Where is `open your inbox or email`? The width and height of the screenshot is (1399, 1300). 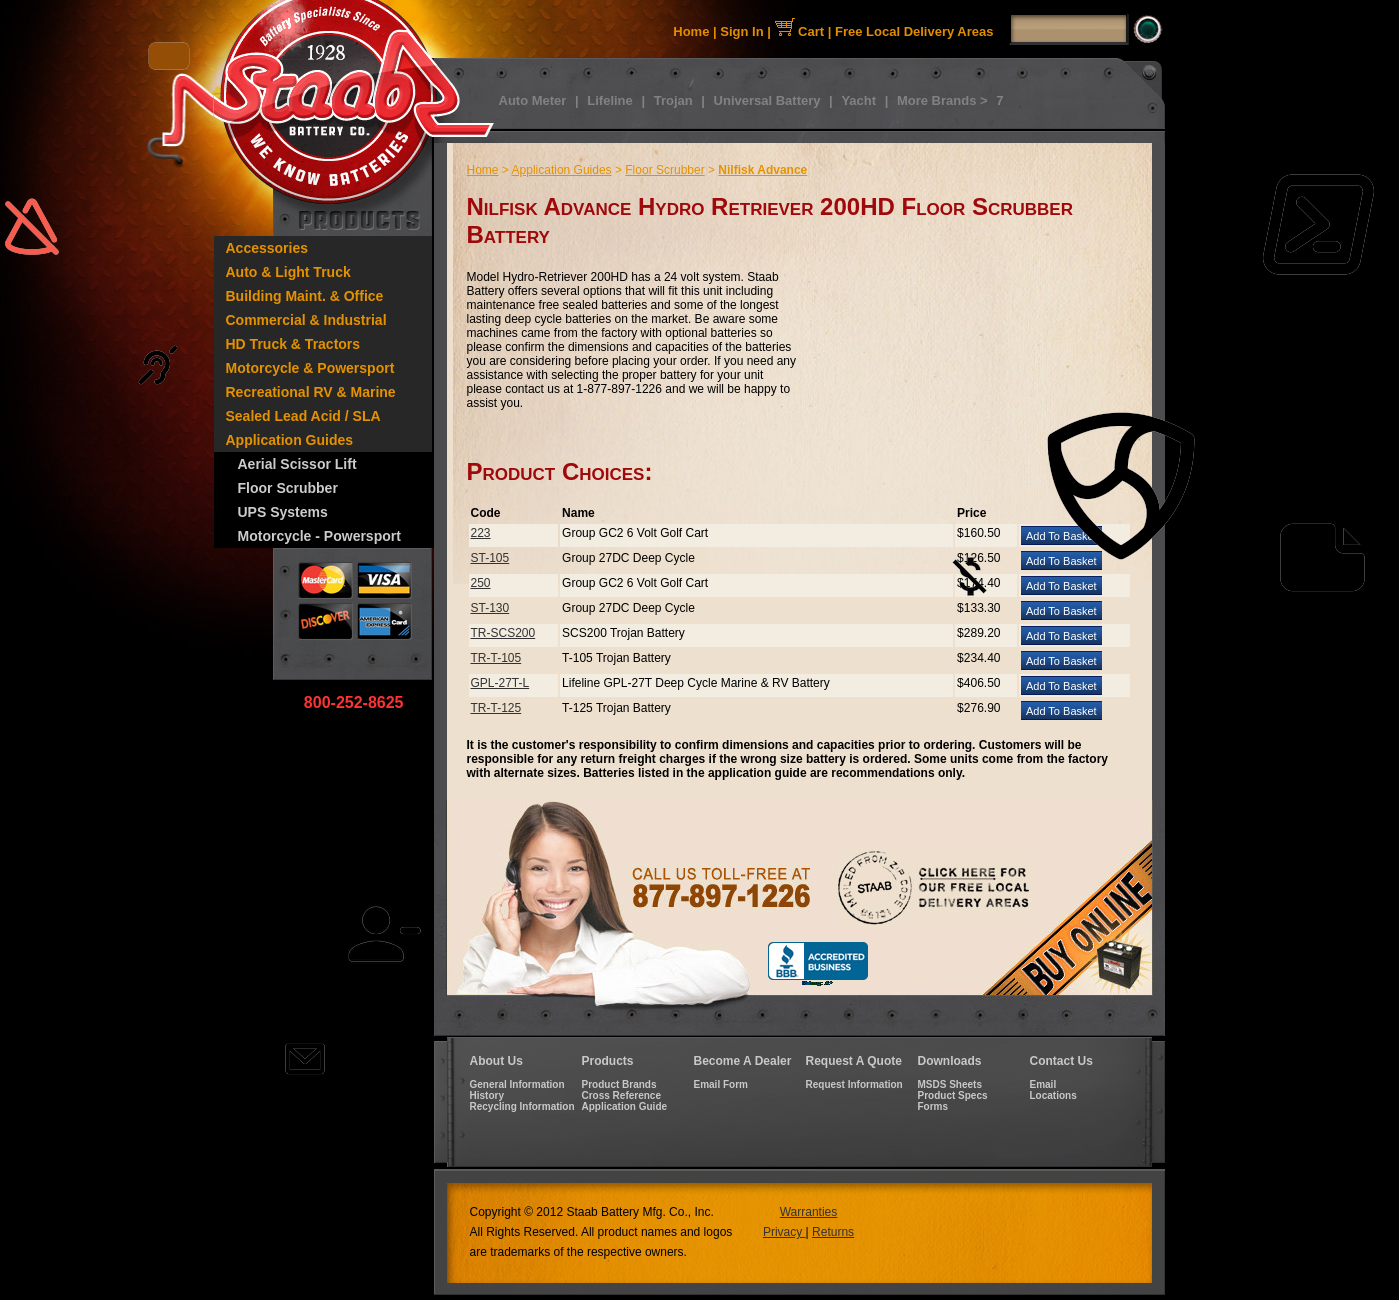 open your inbox or email is located at coordinates (305, 1059).